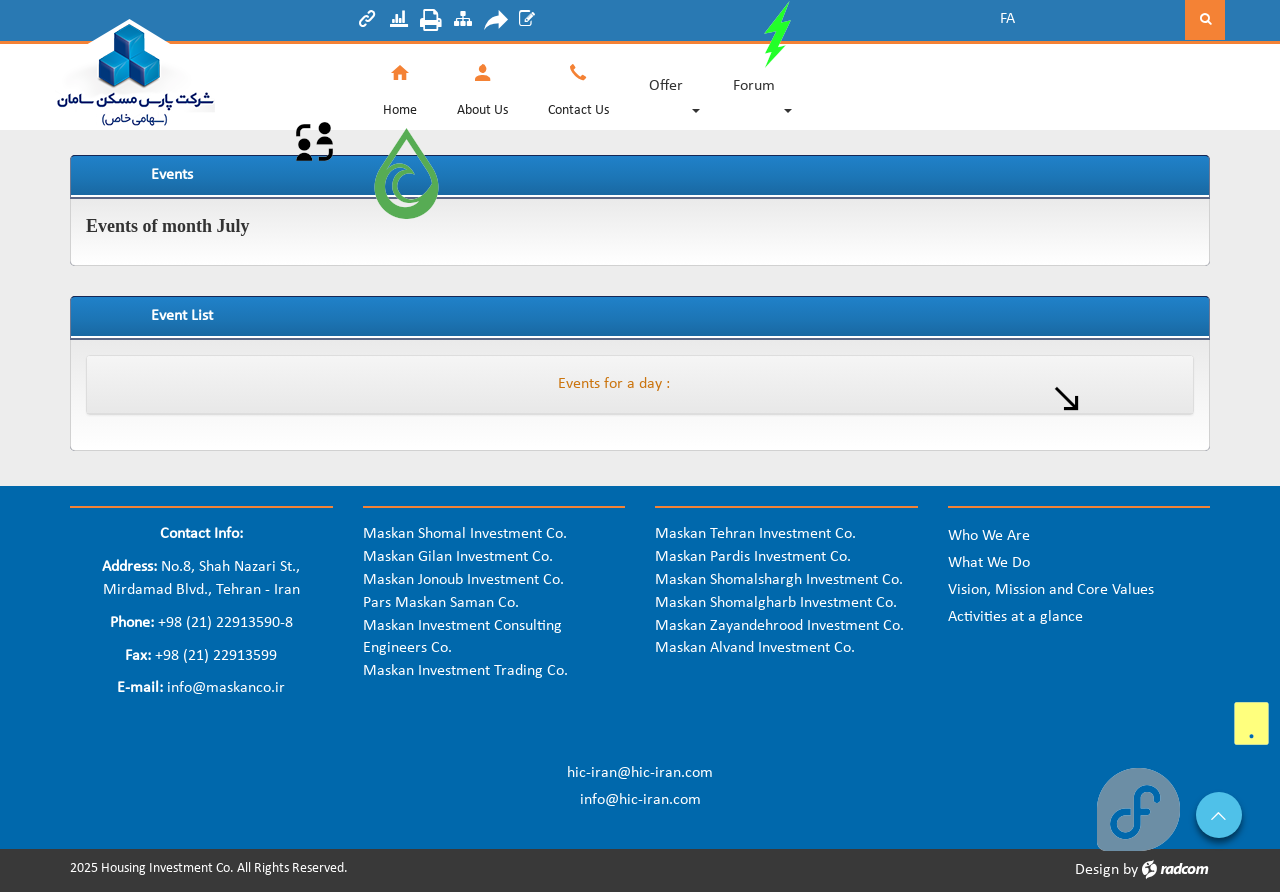 Image resolution: width=1280 pixels, height=892 pixels. Describe the element at coordinates (1251, 723) in the screenshot. I see `switch to tablet view or layout` at that location.